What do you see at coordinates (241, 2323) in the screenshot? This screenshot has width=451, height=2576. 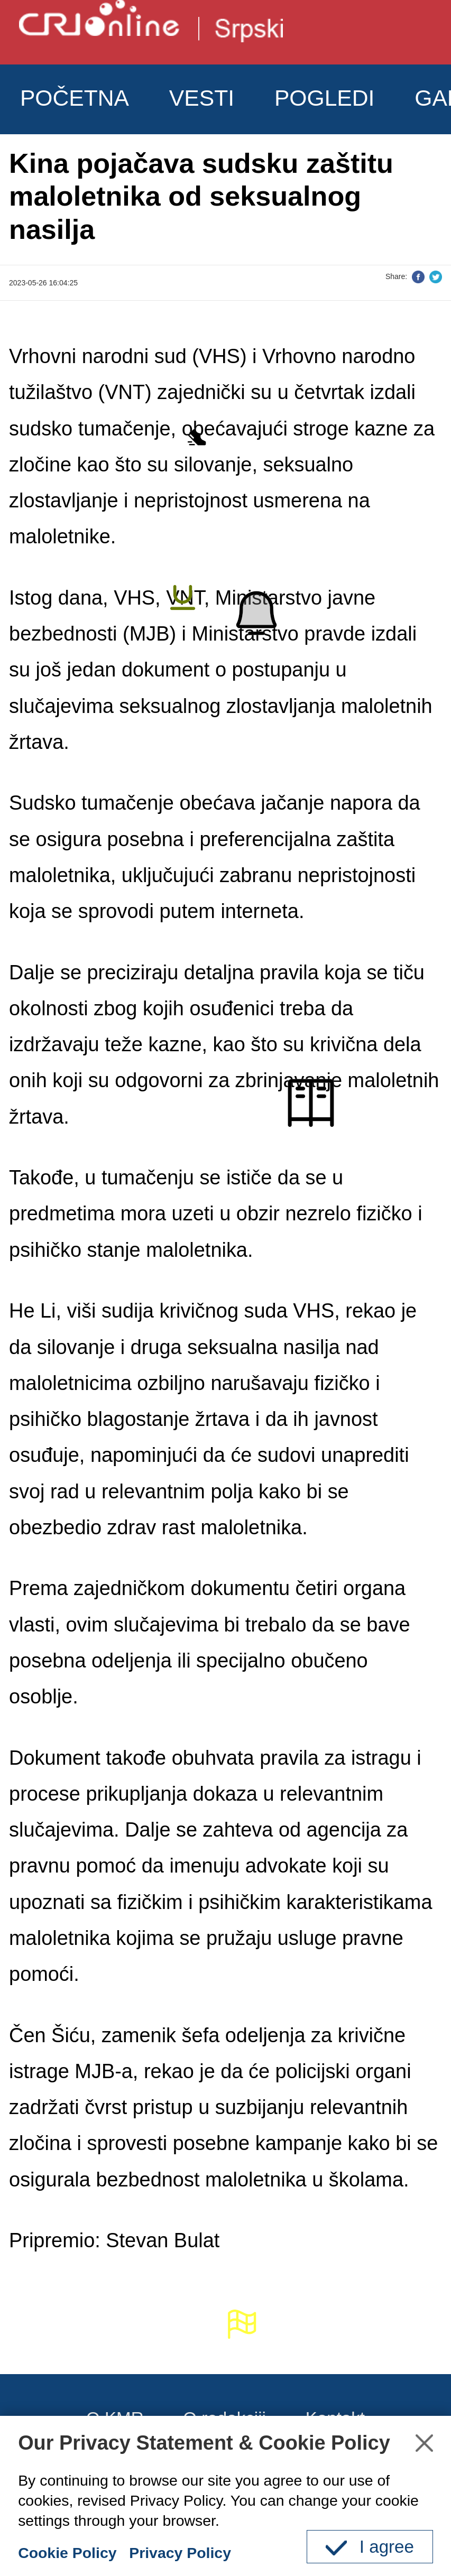 I see `indicates a finish line or goal completion` at bounding box center [241, 2323].